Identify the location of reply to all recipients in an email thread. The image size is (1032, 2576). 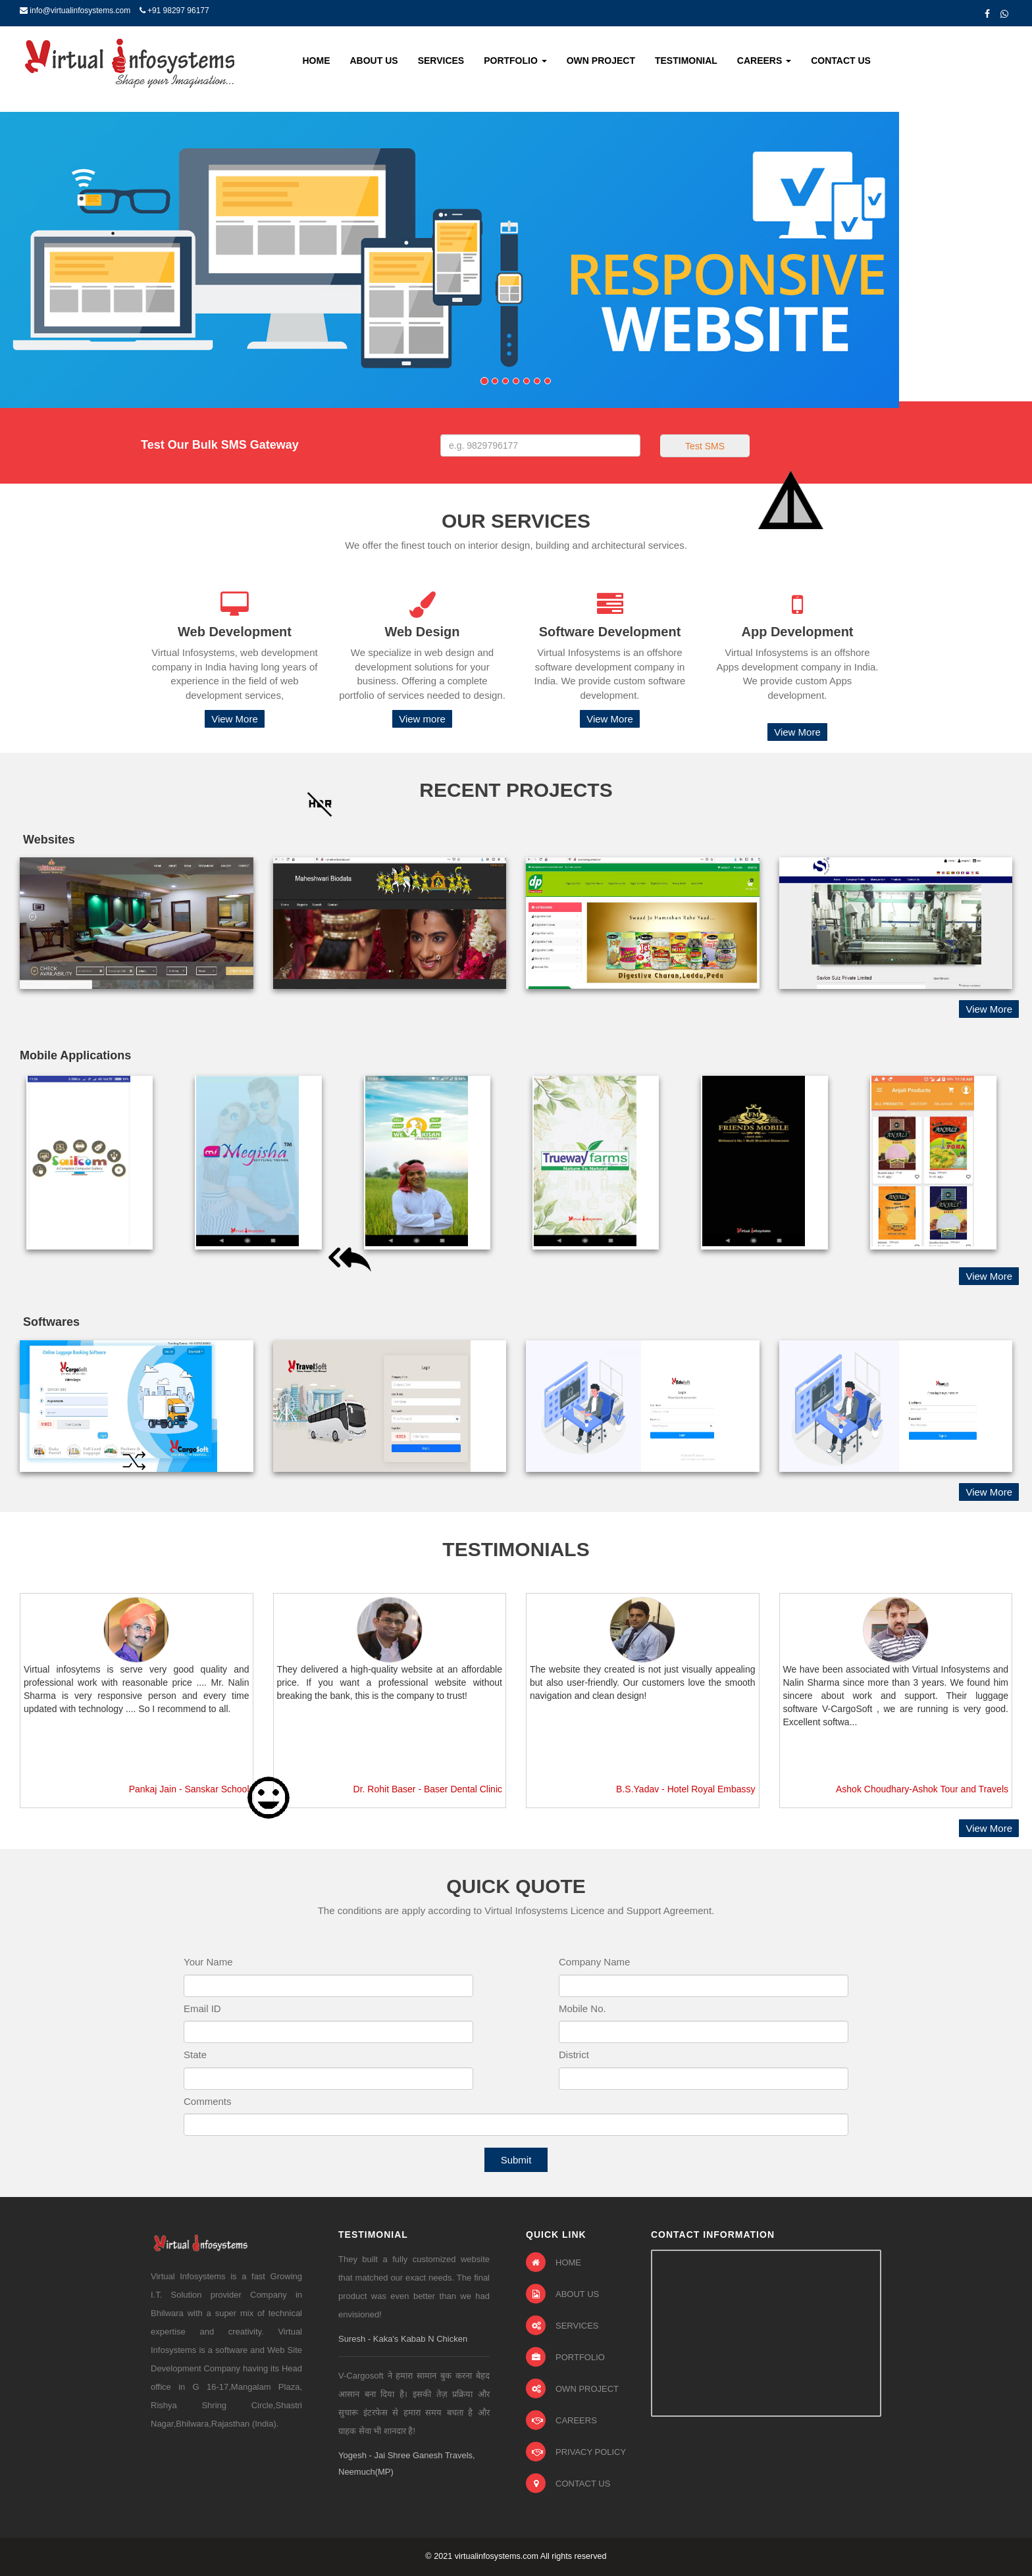
(349, 1257).